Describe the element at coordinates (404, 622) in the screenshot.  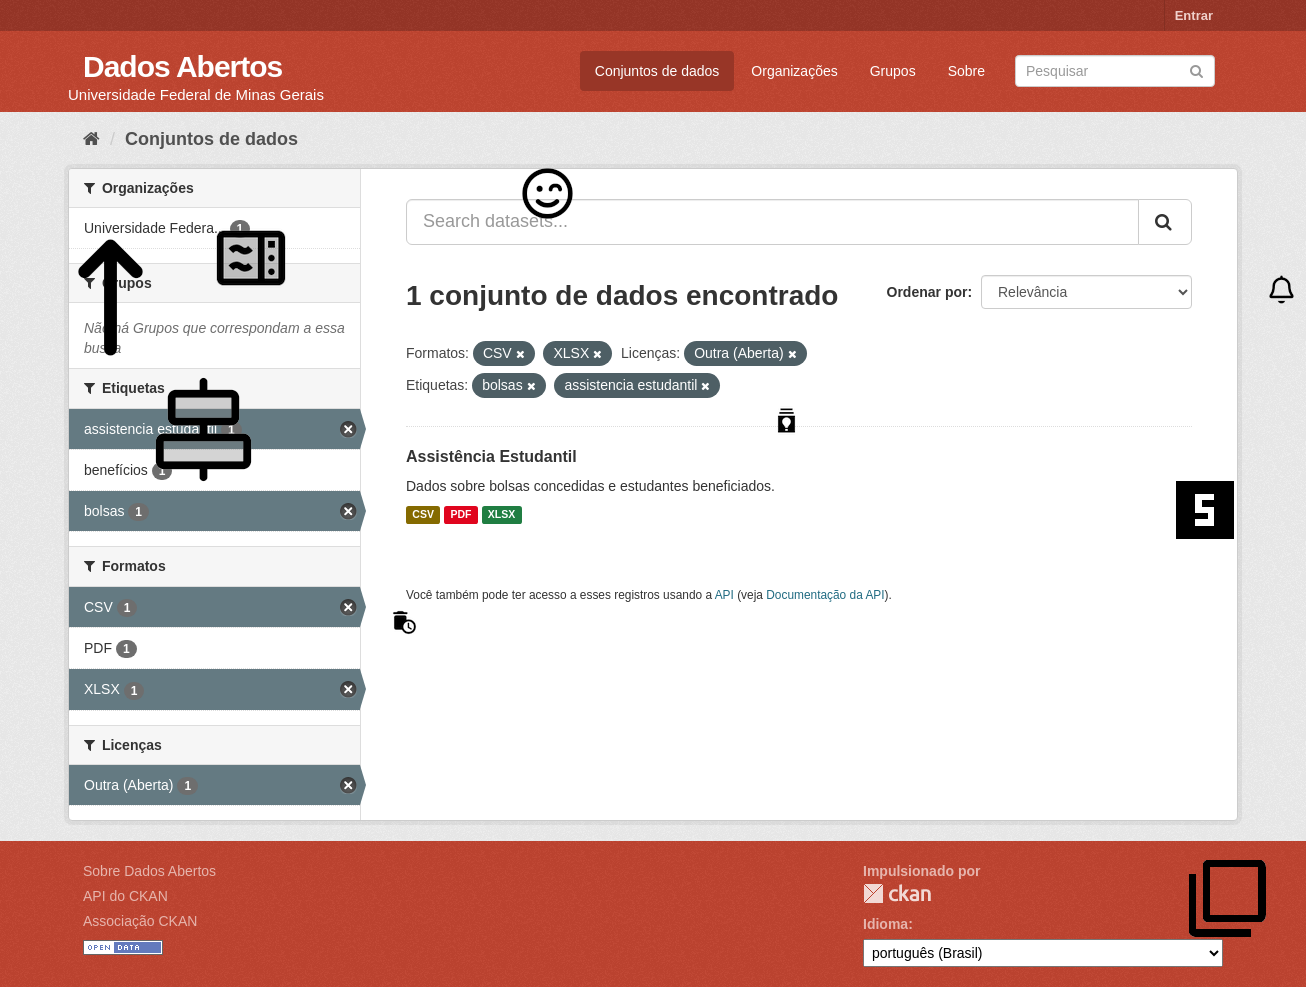
I see `enable auto-delete for messages or files` at that location.